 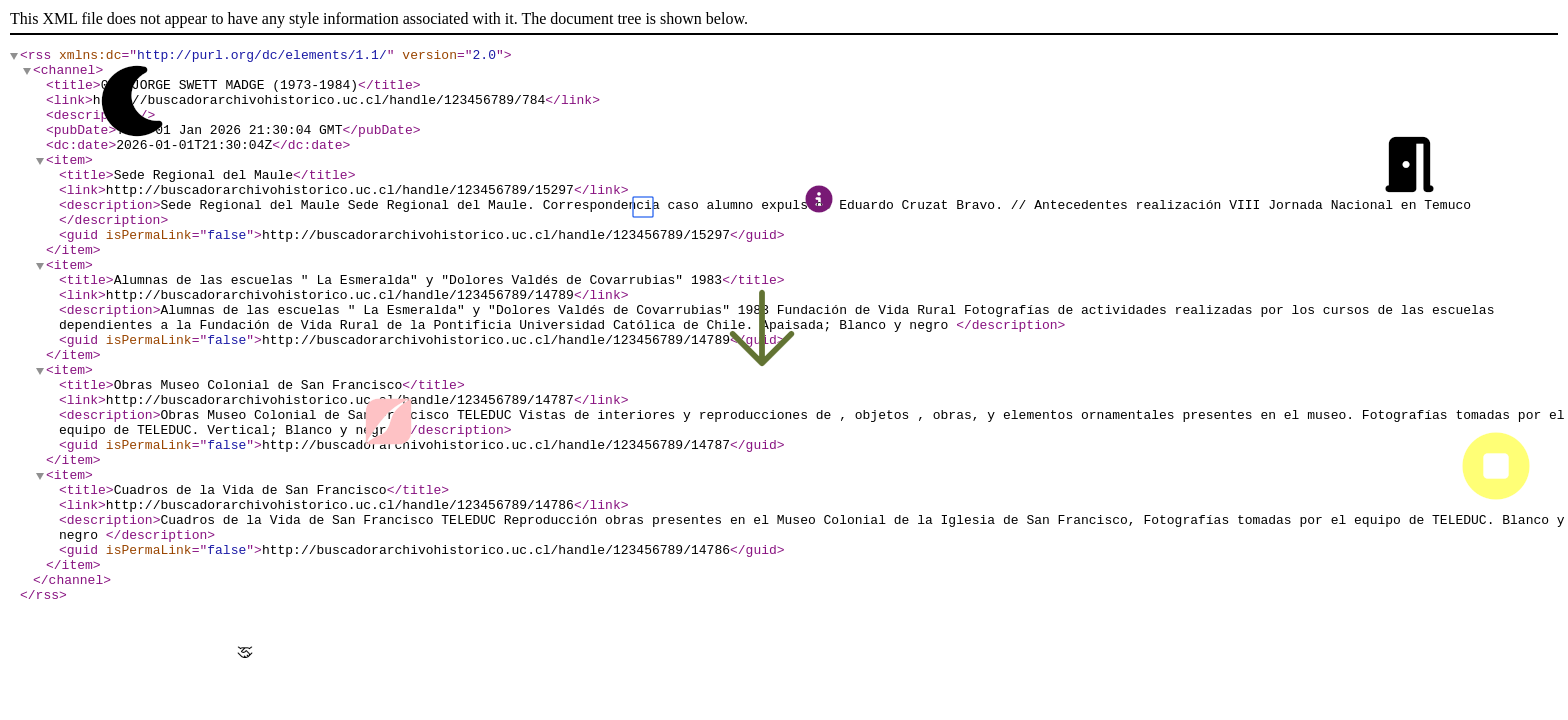 I want to click on stop media playback, so click(x=1496, y=466).